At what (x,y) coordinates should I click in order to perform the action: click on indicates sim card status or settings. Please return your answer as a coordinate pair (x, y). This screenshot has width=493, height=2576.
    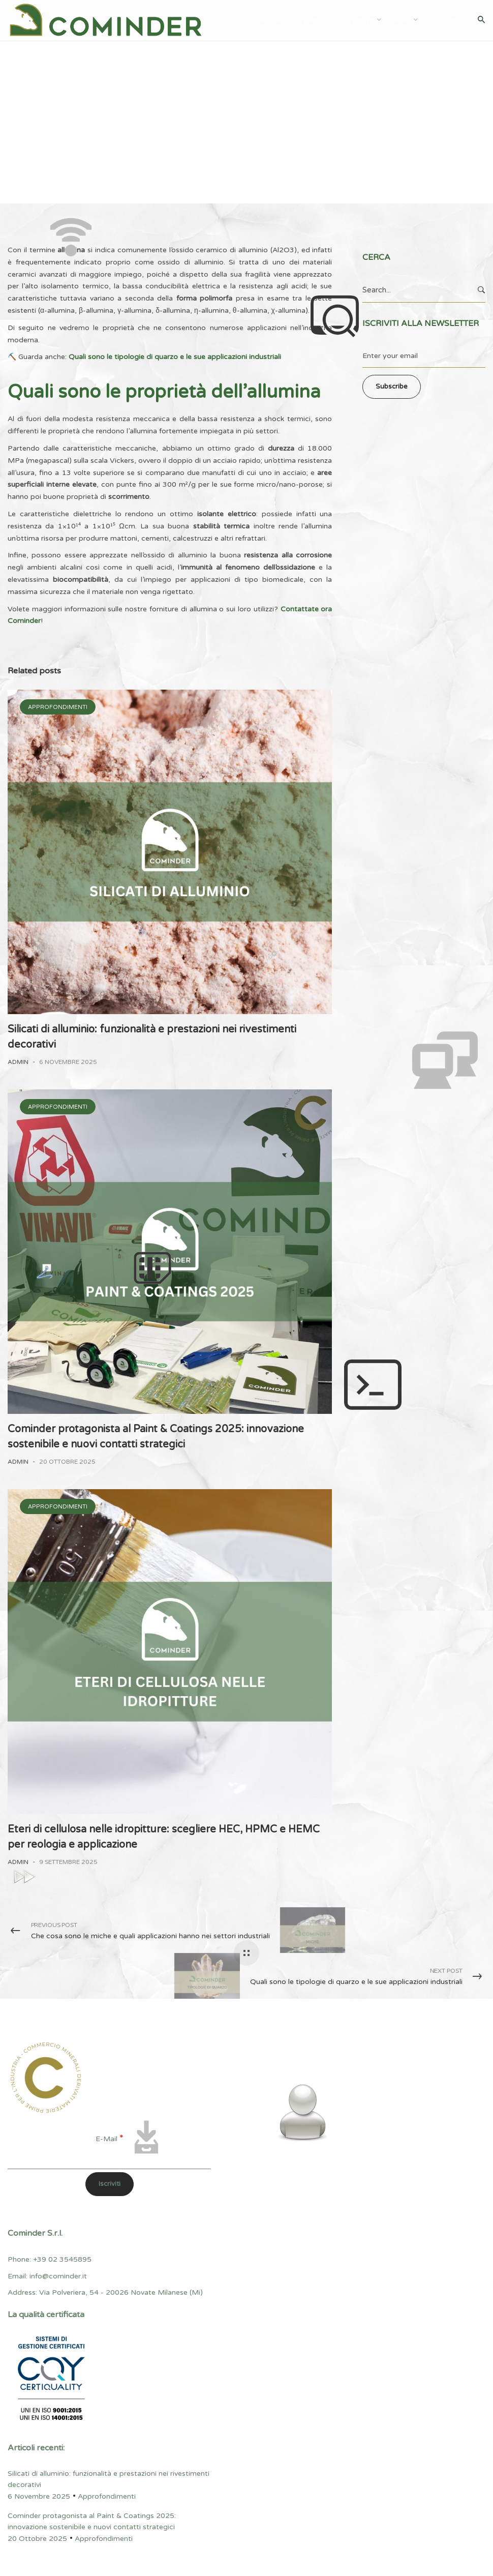
    Looking at the image, I should click on (152, 1268).